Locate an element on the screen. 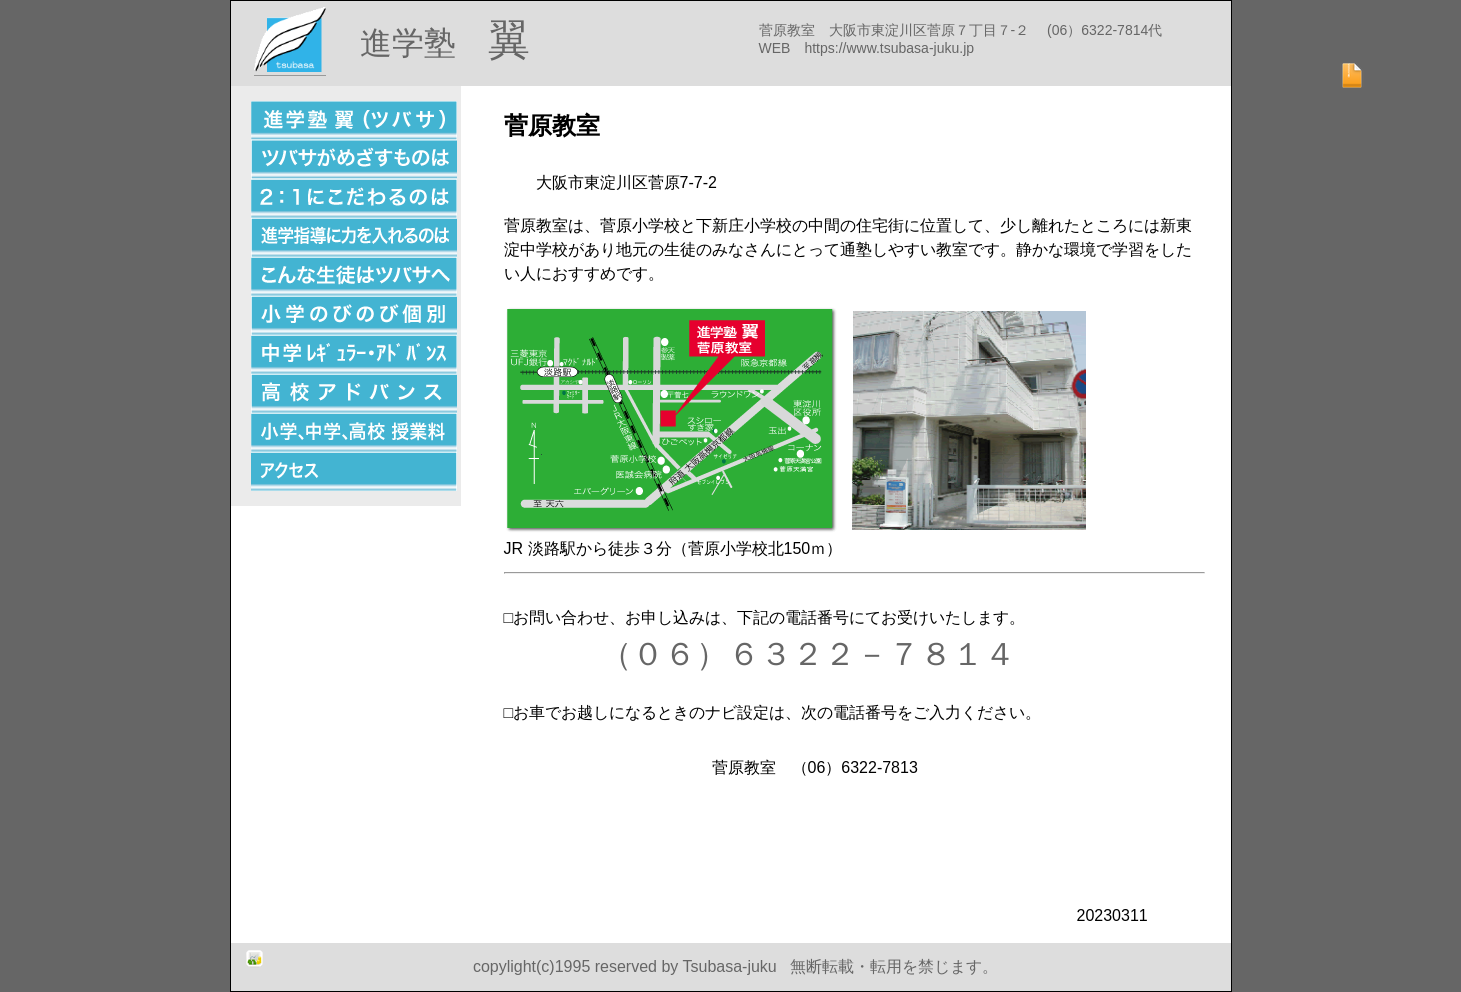  open gnucash personal finance application is located at coordinates (254, 958).